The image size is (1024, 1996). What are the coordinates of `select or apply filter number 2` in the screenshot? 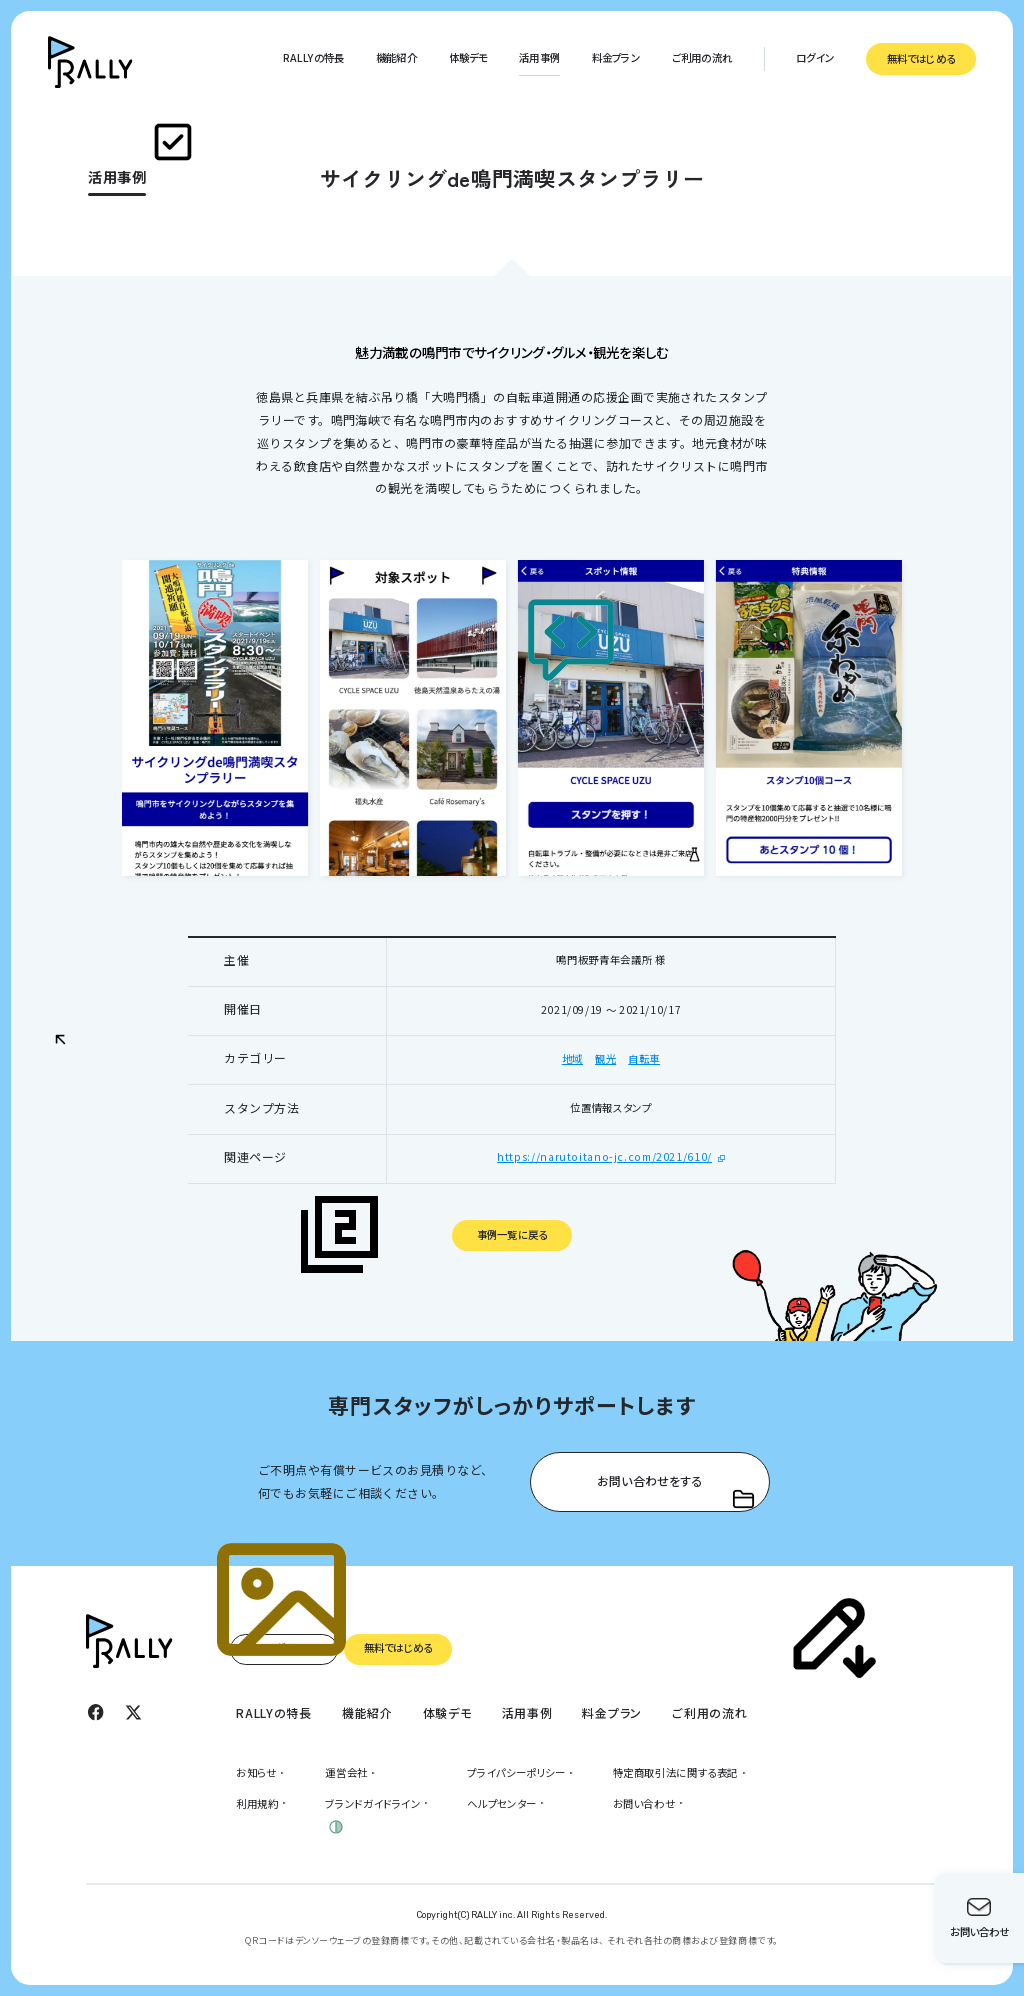 It's located at (339, 1234).